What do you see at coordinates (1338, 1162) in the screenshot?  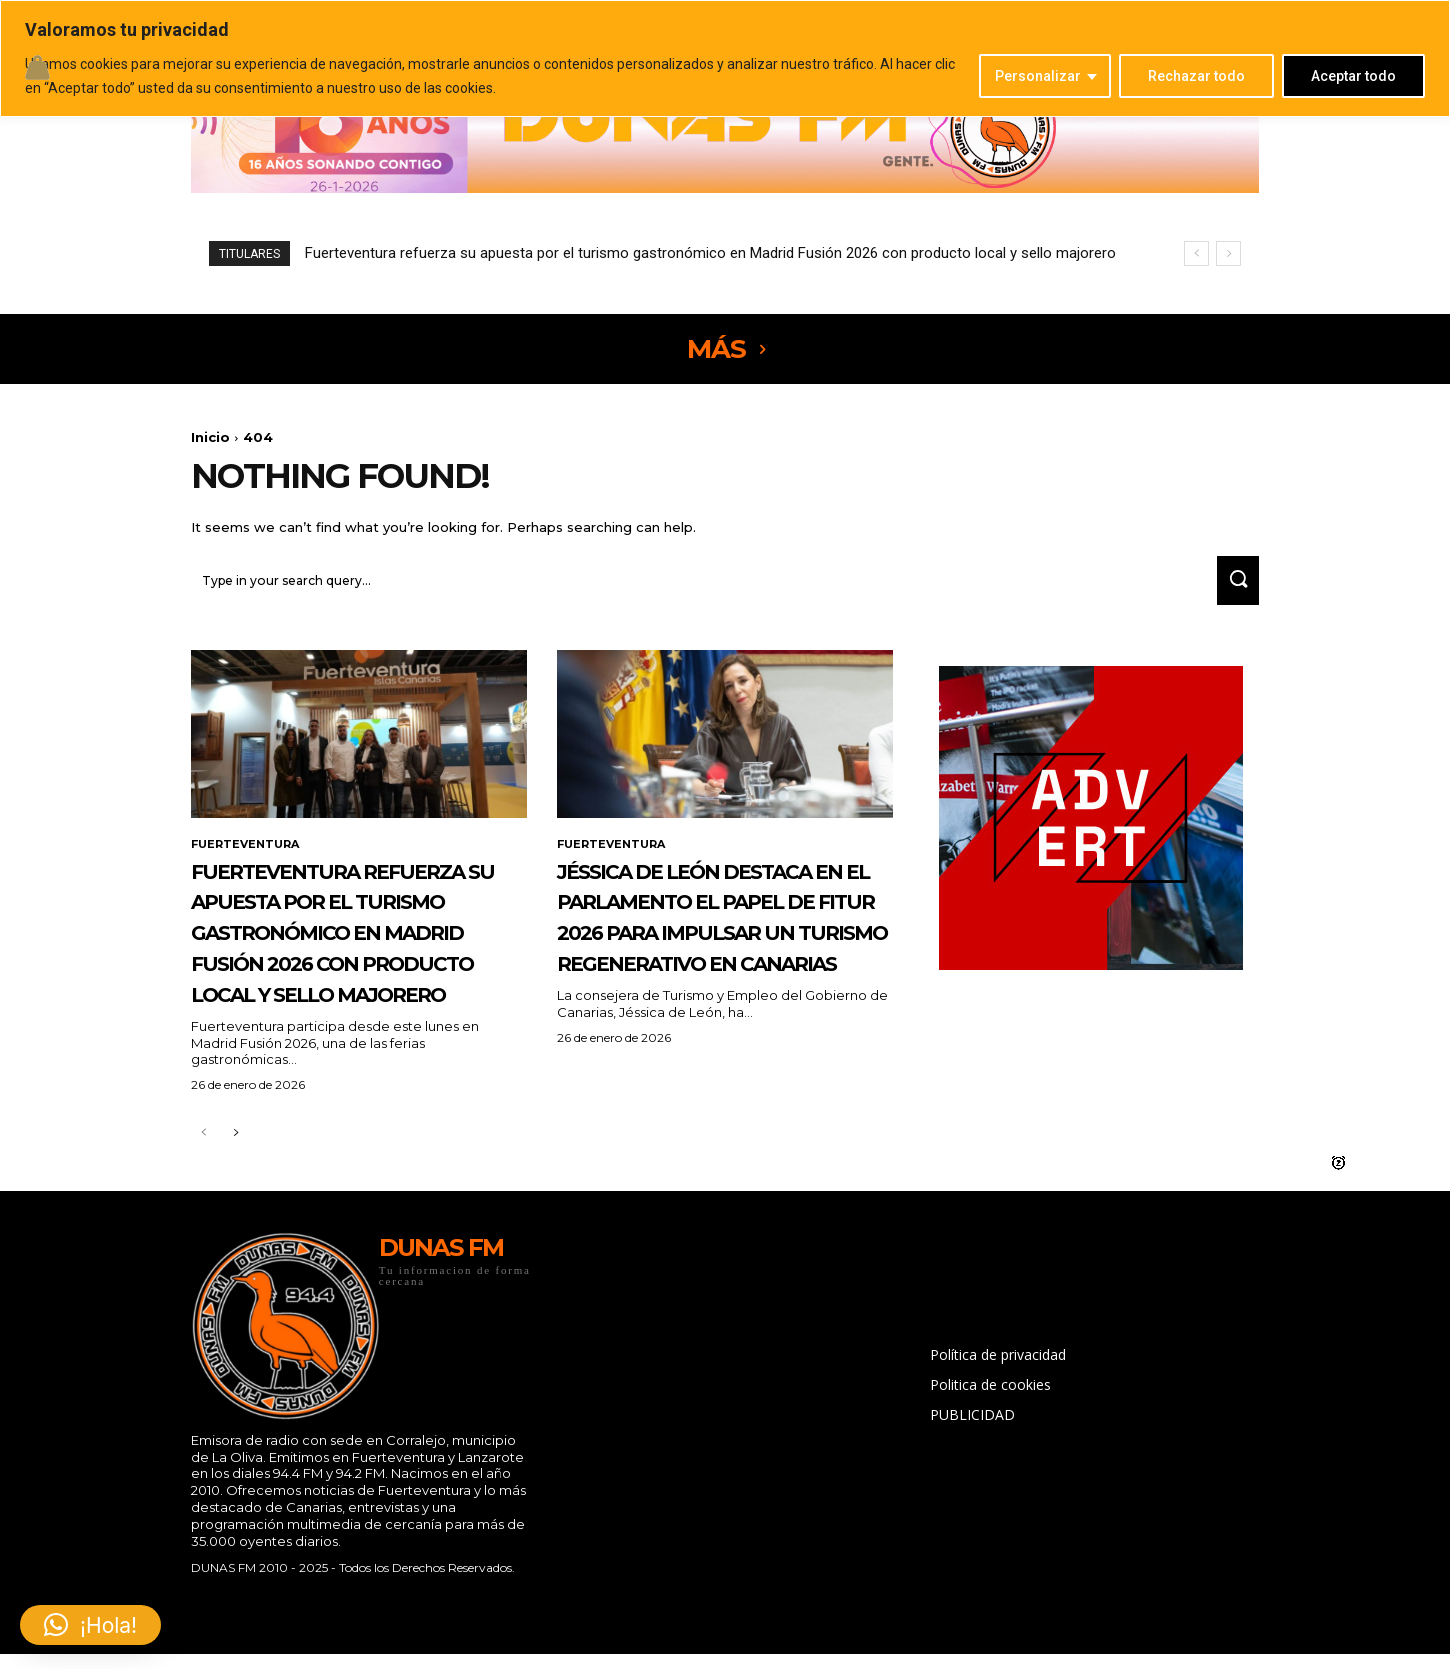 I see `snooze an alarm or reminder` at bounding box center [1338, 1162].